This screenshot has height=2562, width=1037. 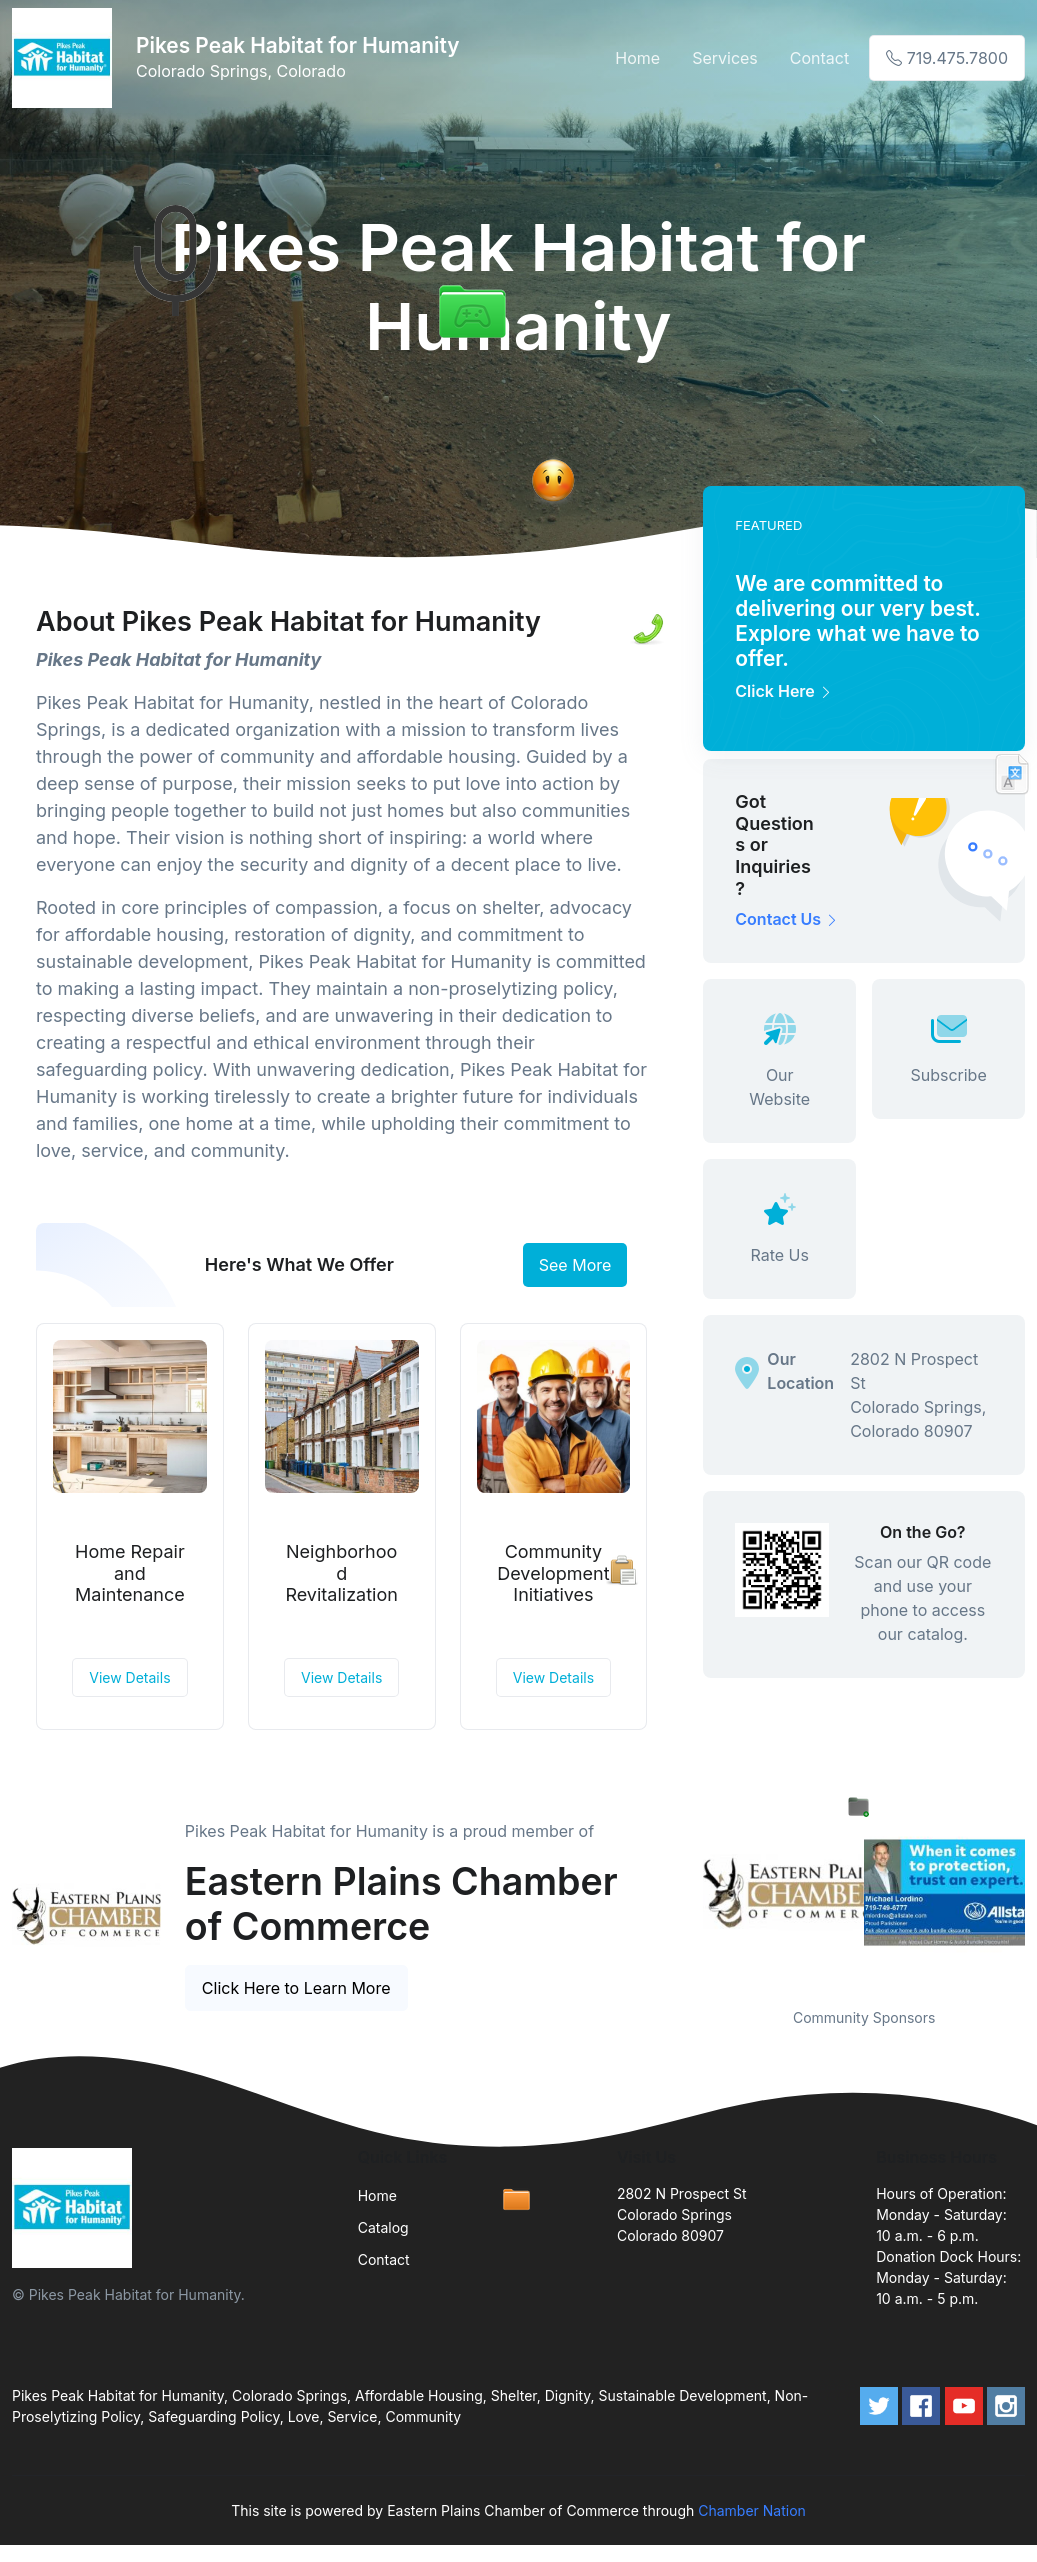 I want to click on paste copied content from clipboard, so click(x=623, y=1571).